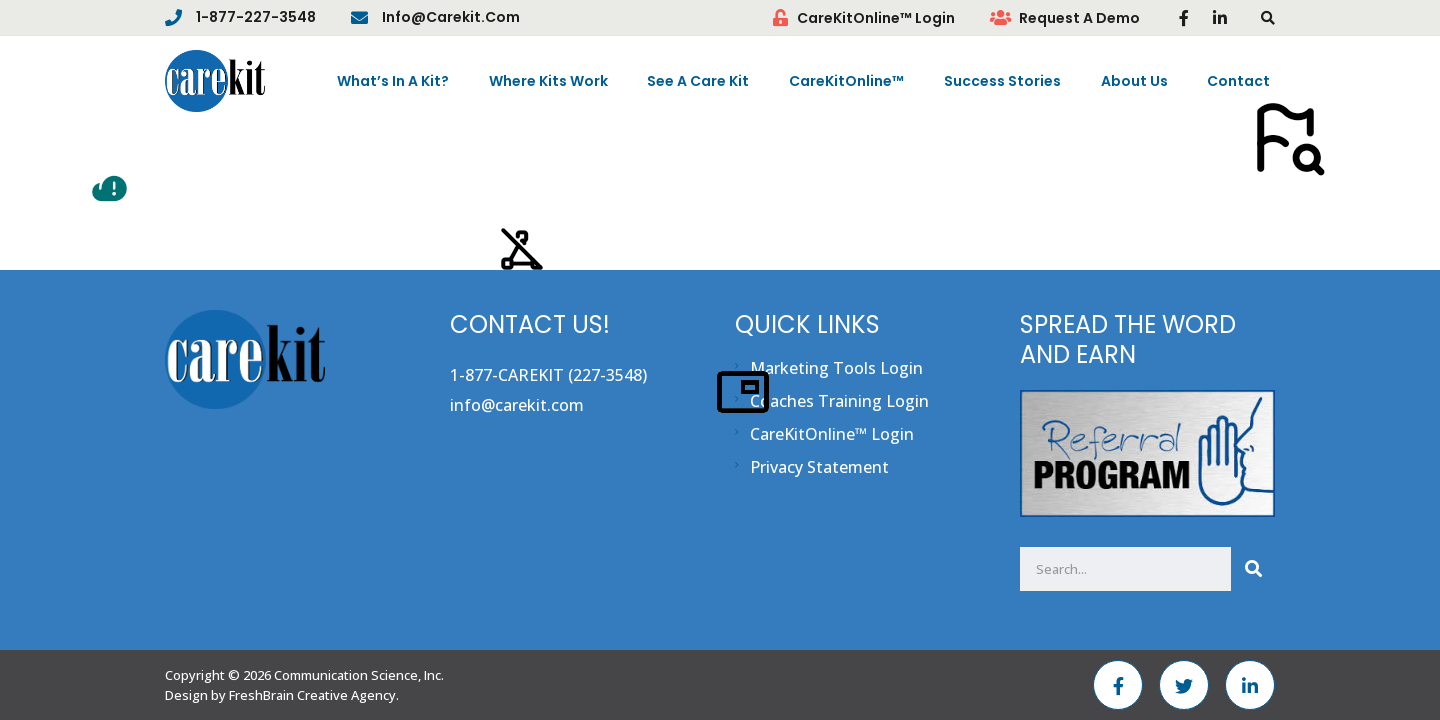 This screenshot has height=720, width=1440. Describe the element at coordinates (743, 392) in the screenshot. I see `enable picture-in-picture mode` at that location.